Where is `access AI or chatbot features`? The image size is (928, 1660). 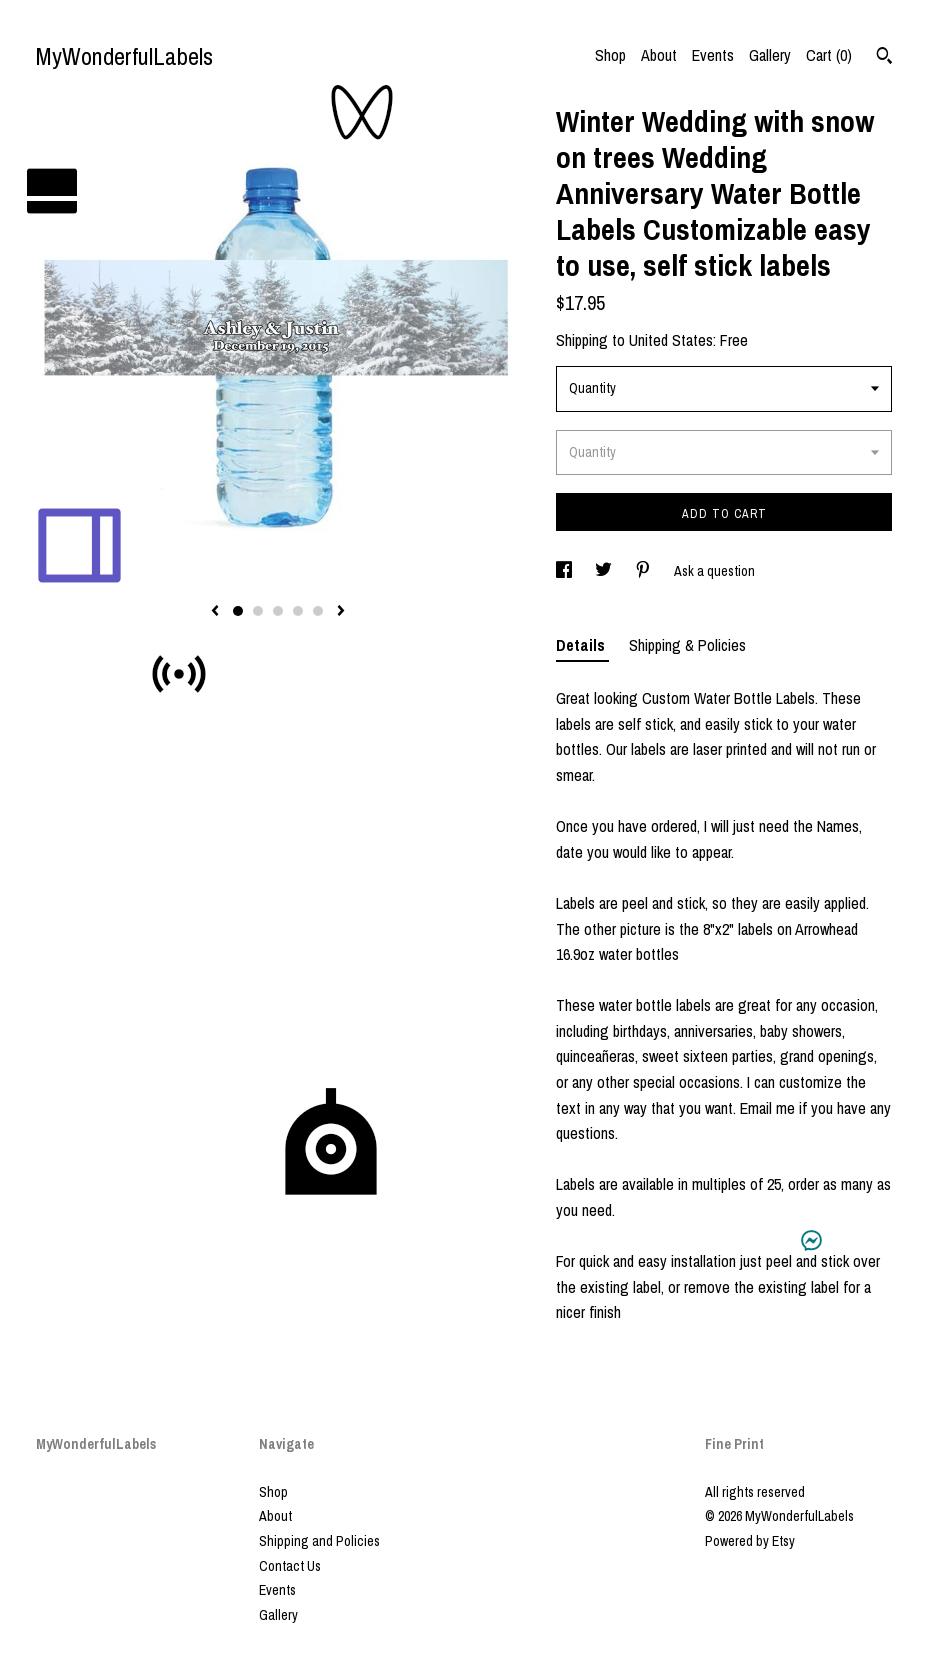 access AI or chatbot features is located at coordinates (331, 1144).